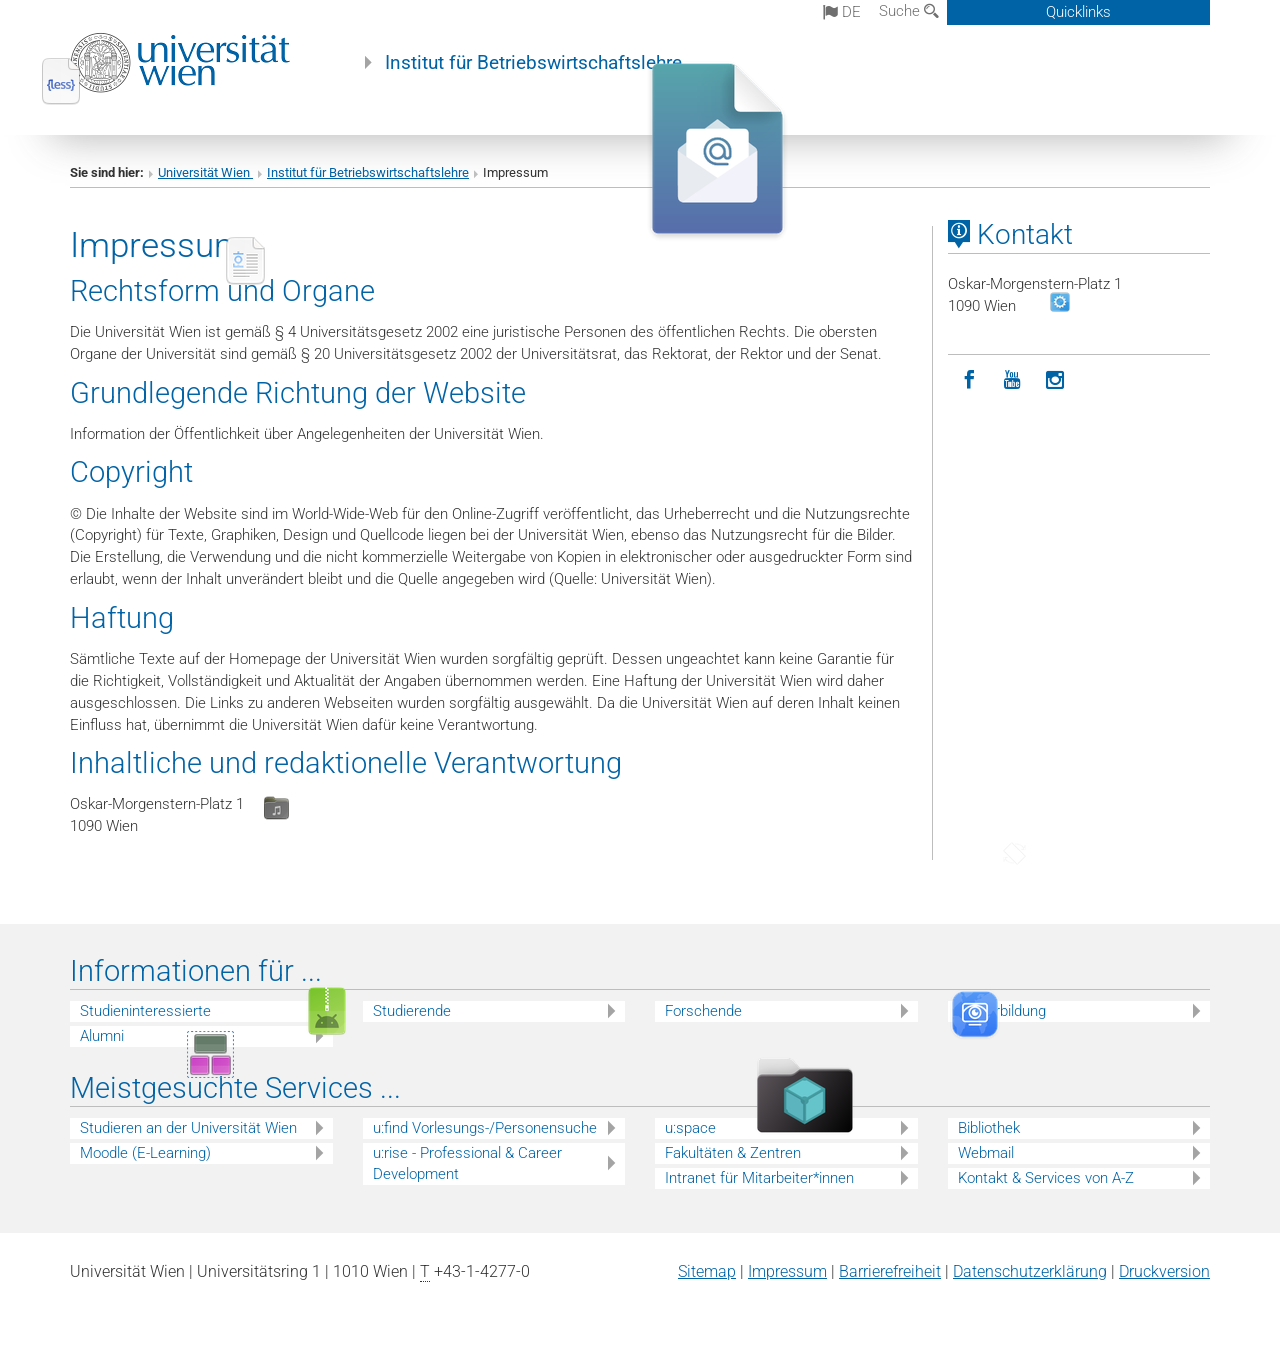 The image size is (1280, 1355). What do you see at coordinates (1060, 302) in the screenshot?
I see `ms-dos executable file type indicator` at bounding box center [1060, 302].